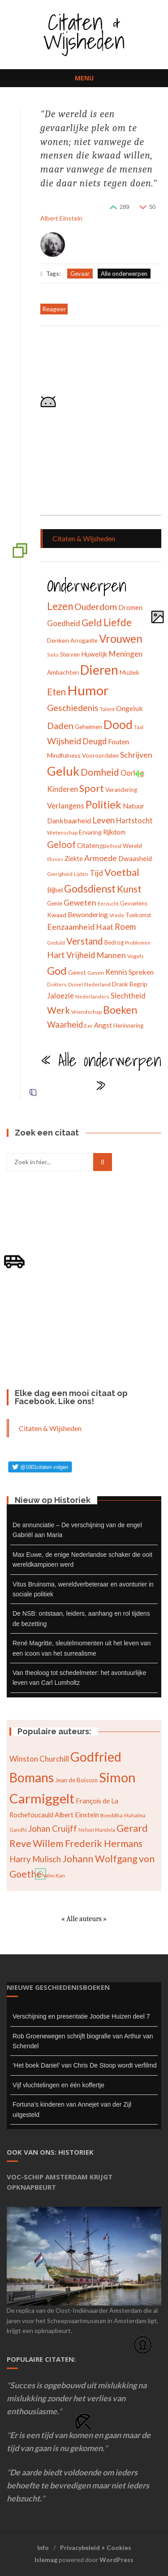 This screenshot has width=168, height=2576. What do you see at coordinates (157, 617) in the screenshot?
I see `view image or photo` at bounding box center [157, 617].